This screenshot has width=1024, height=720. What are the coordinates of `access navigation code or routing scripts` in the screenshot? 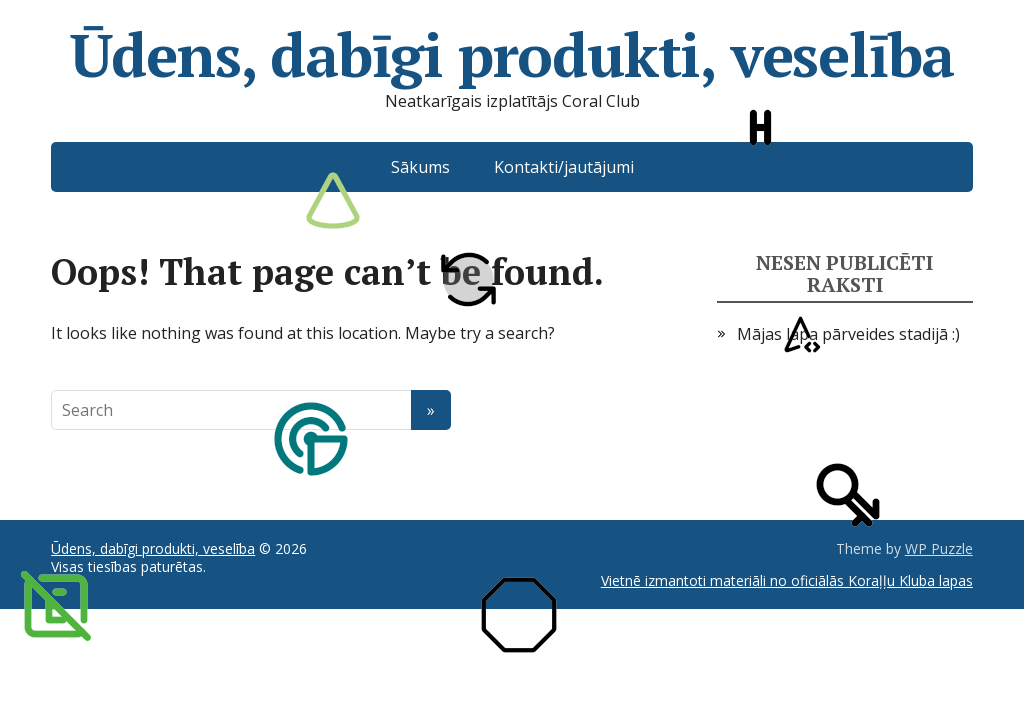 It's located at (800, 334).